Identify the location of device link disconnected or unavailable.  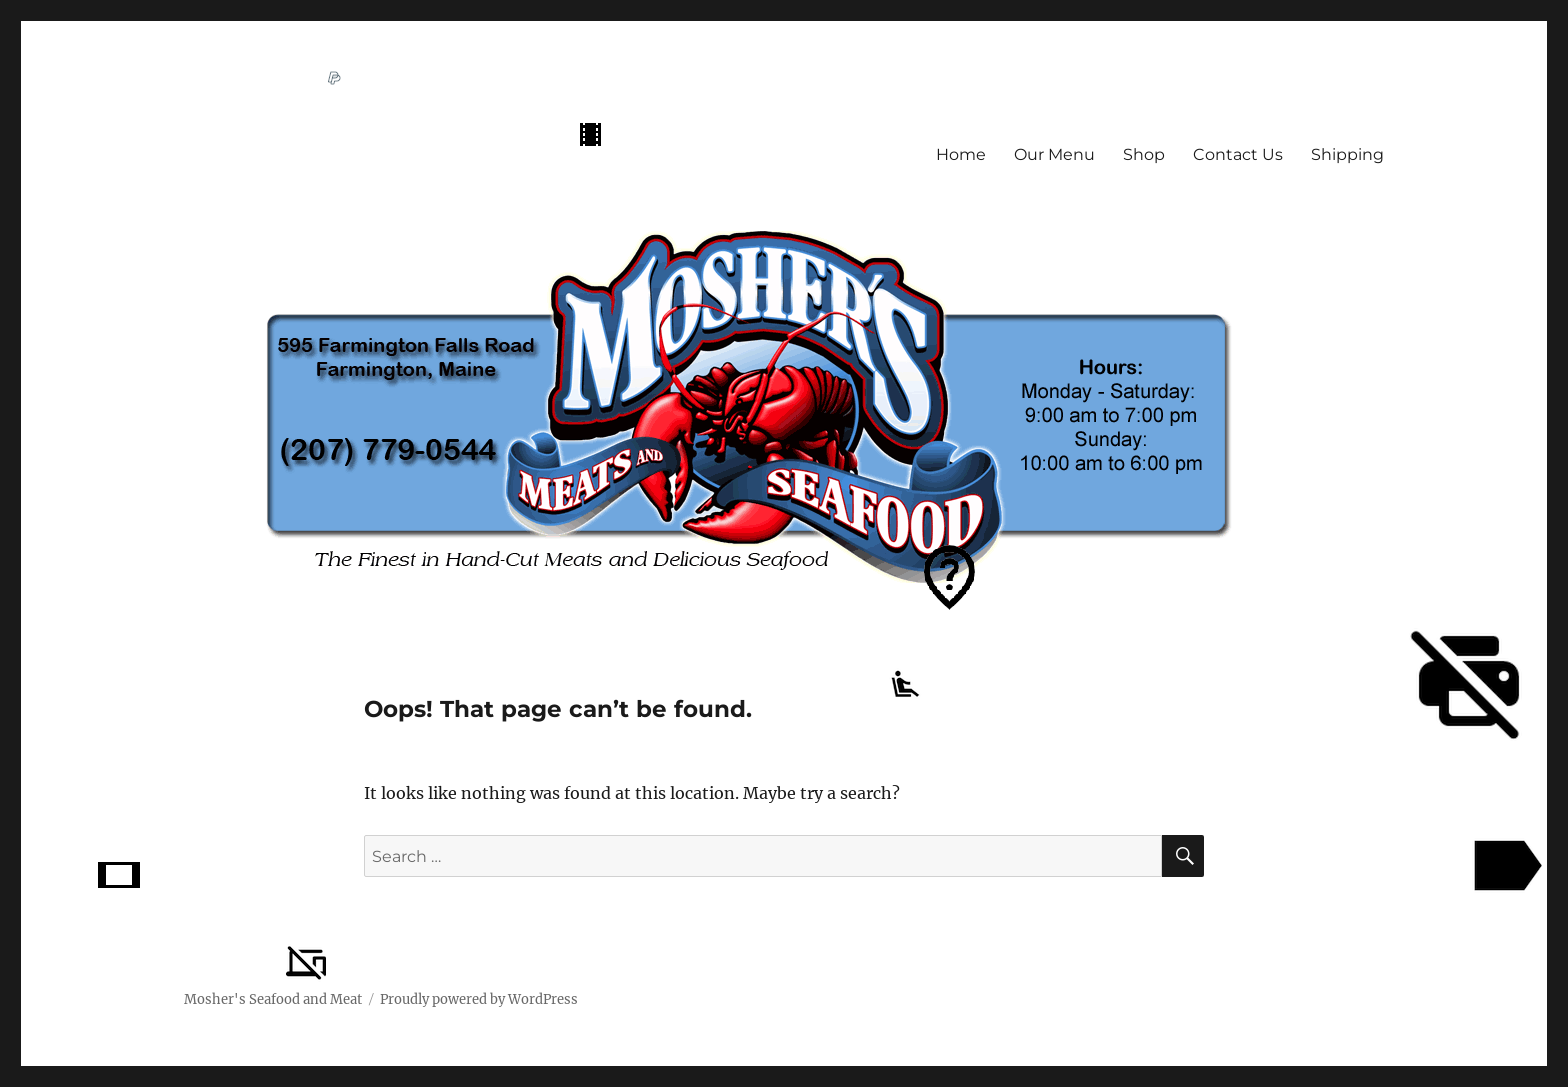
(306, 963).